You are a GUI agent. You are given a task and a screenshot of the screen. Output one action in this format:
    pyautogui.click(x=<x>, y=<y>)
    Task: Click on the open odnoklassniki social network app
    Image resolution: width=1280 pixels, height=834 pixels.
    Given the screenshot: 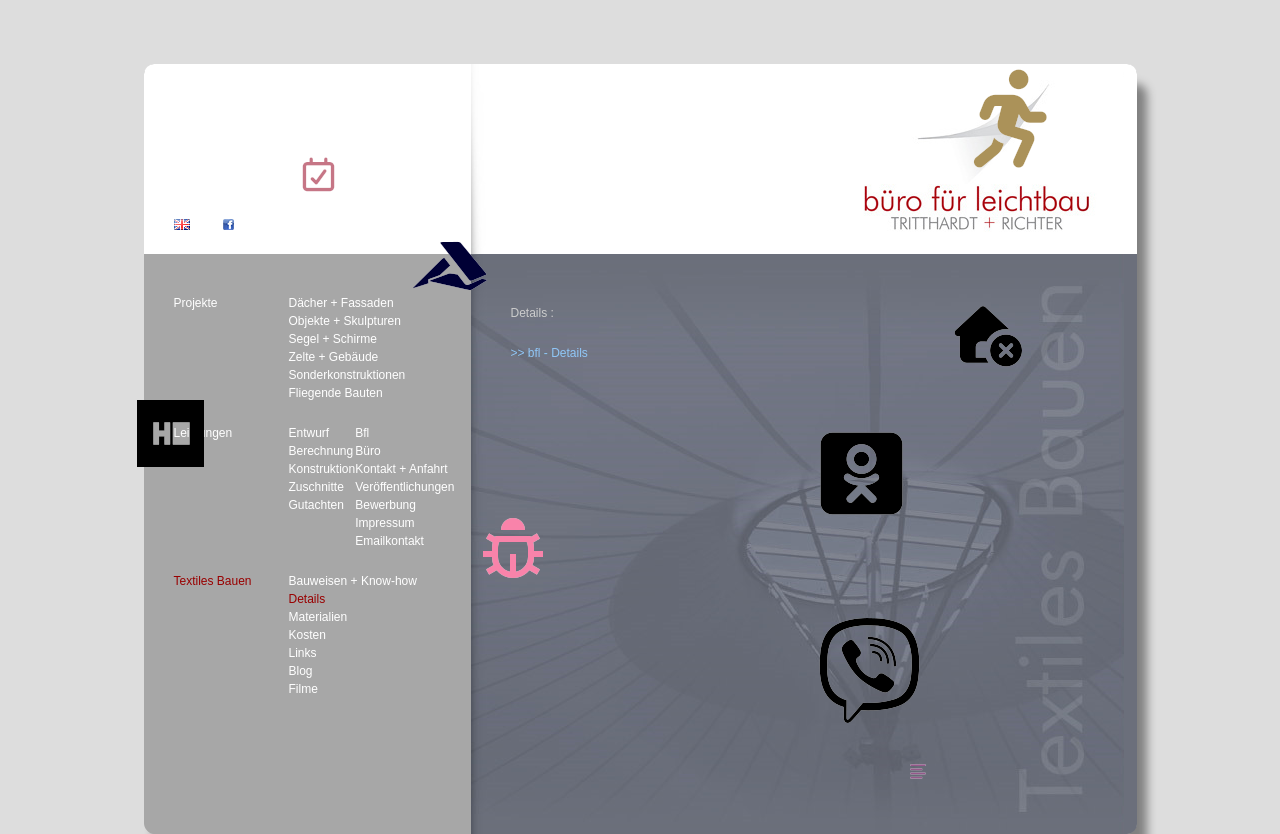 What is the action you would take?
    pyautogui.click(x=861, y=473)
    